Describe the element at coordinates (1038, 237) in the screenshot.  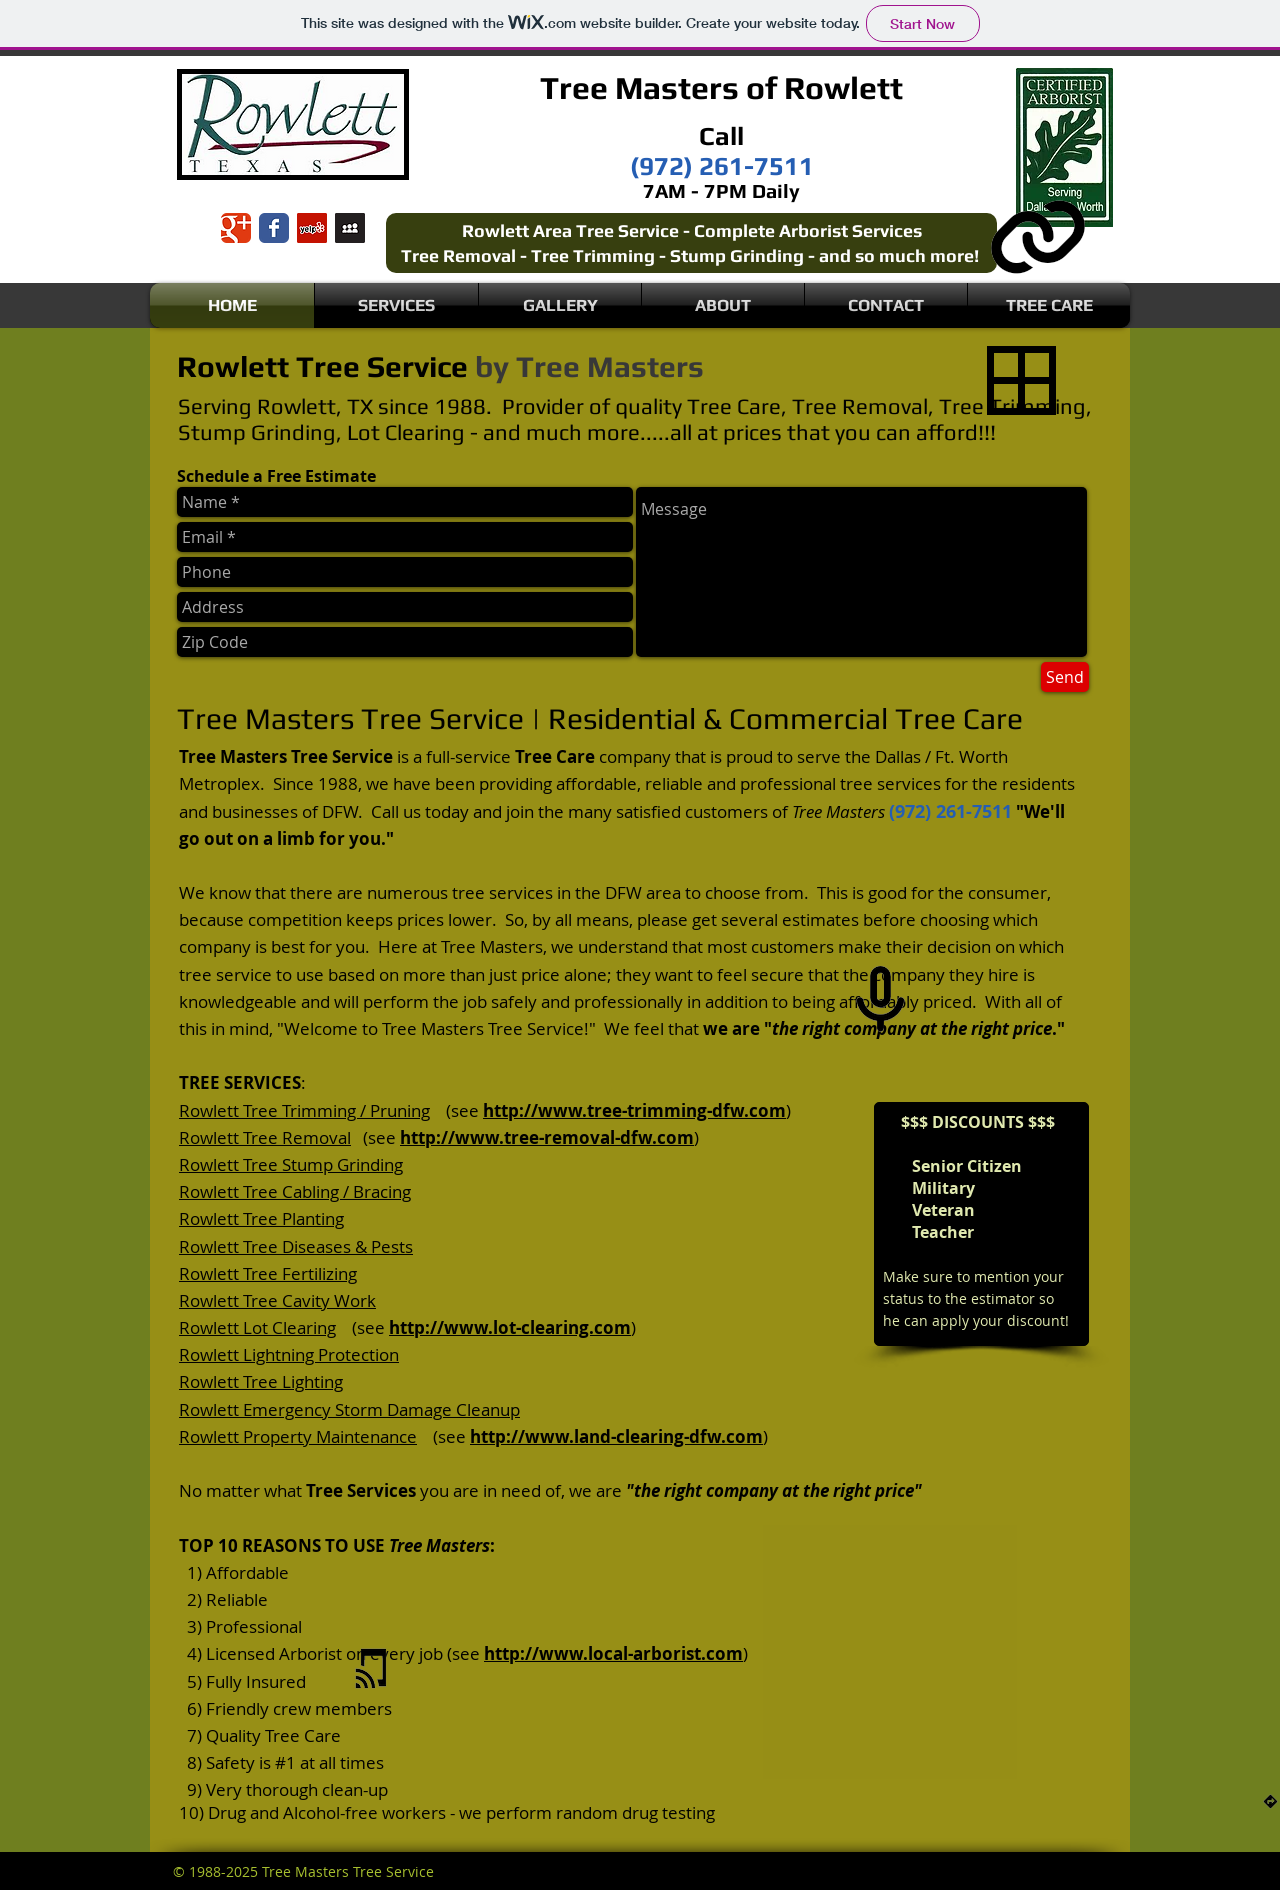
I see `copy or share a link` at that location.